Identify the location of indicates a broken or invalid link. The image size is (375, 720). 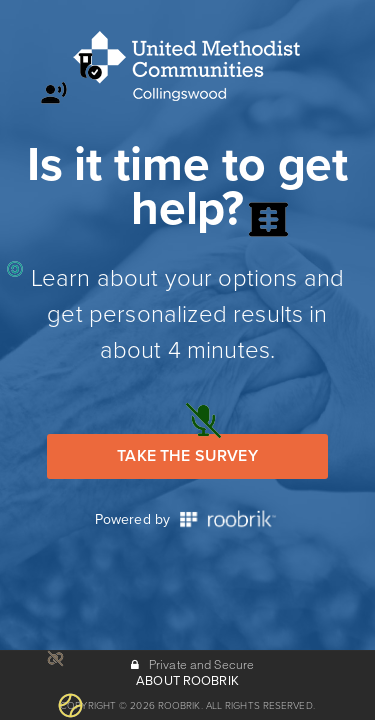
(55, 658).